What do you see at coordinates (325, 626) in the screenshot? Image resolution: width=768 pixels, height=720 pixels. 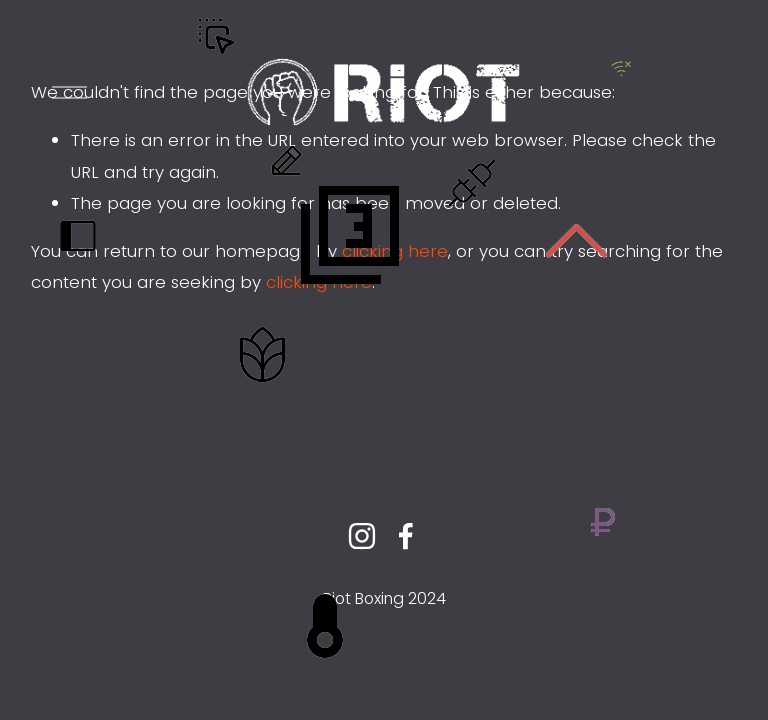 I see `indicates lowest temperature setting or reading` at bounding box center [325, 626].